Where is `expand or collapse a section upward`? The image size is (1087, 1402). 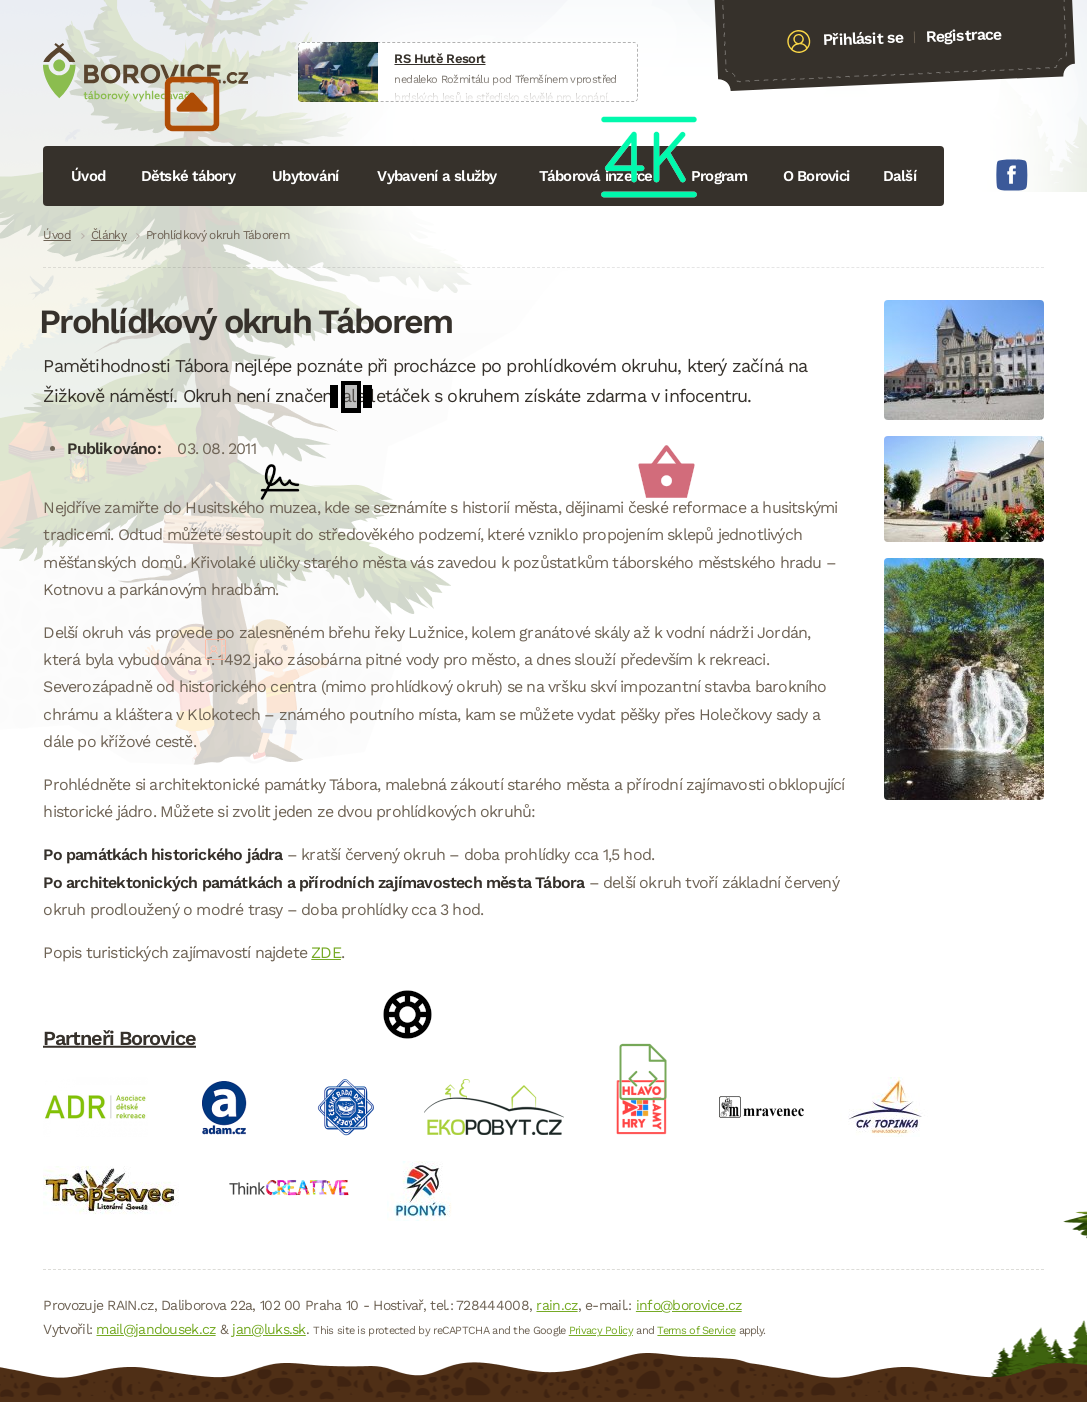
expand or collapse a section upward is located at coordinates (192, 104).